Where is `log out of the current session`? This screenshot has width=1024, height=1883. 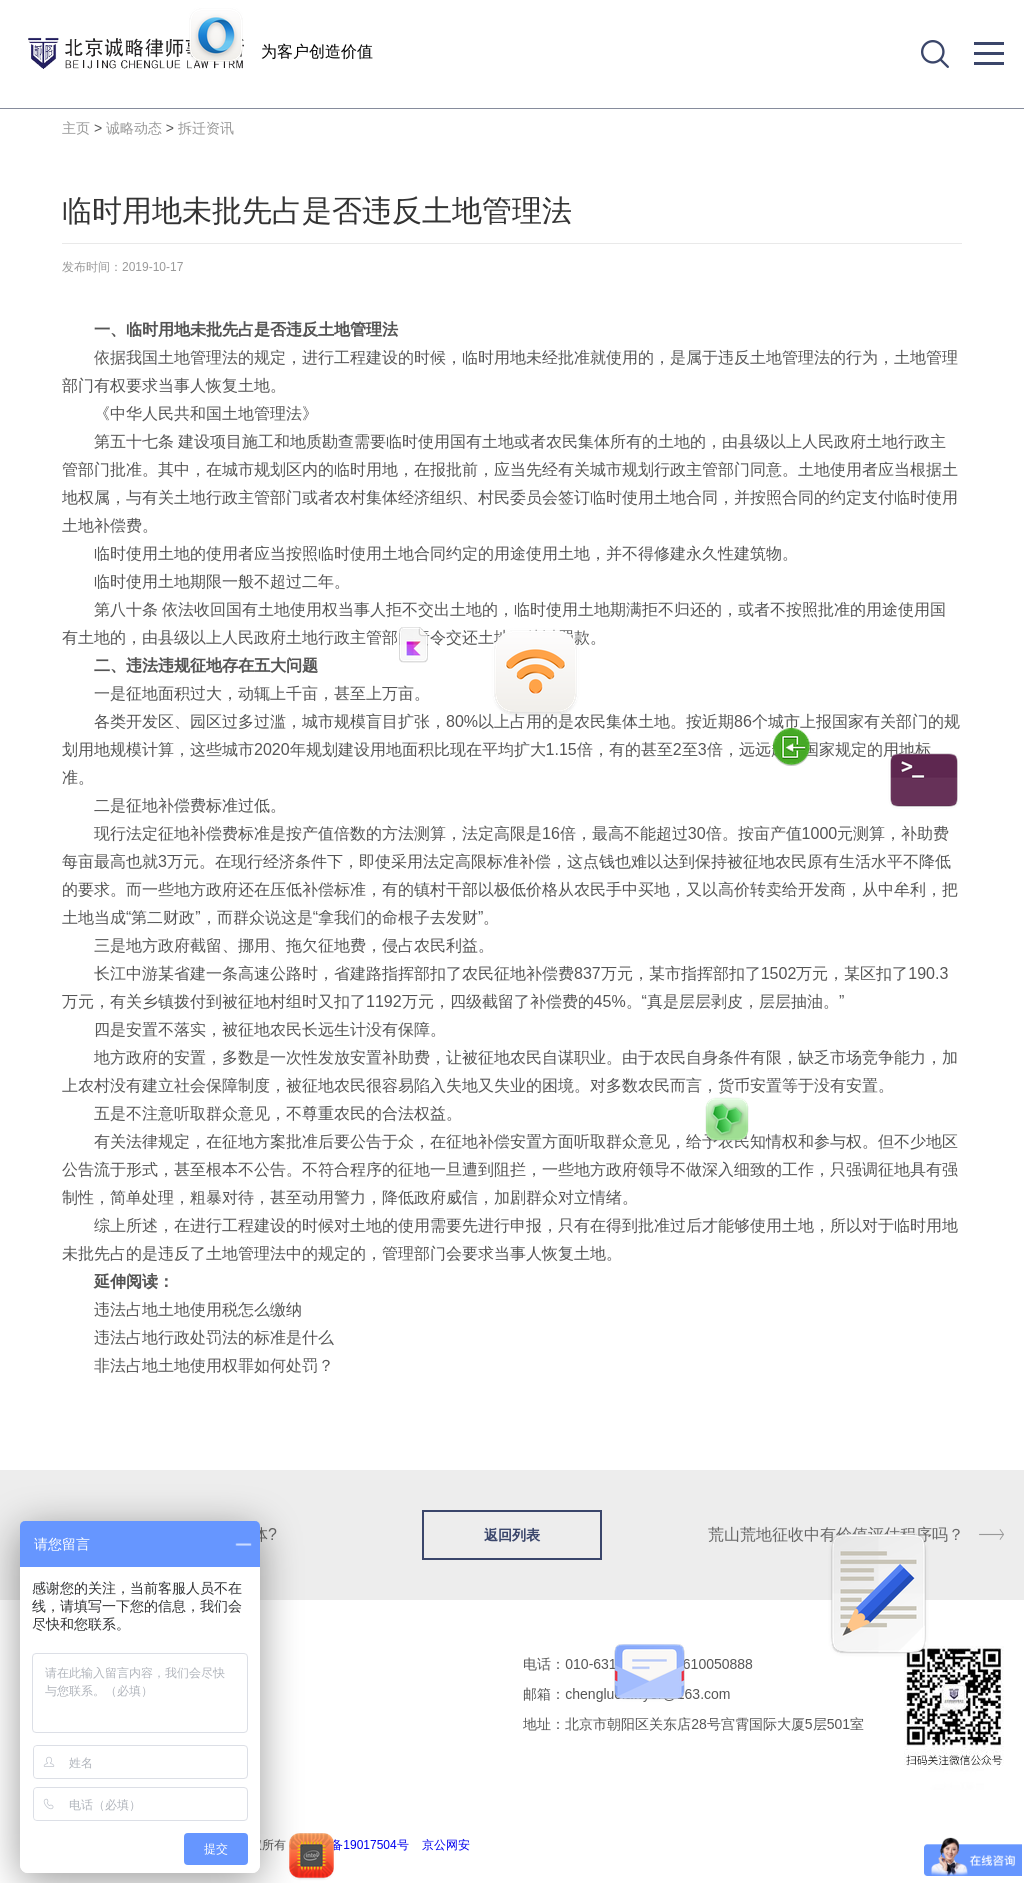
log out of the current session is located at coordinates (792, 747).